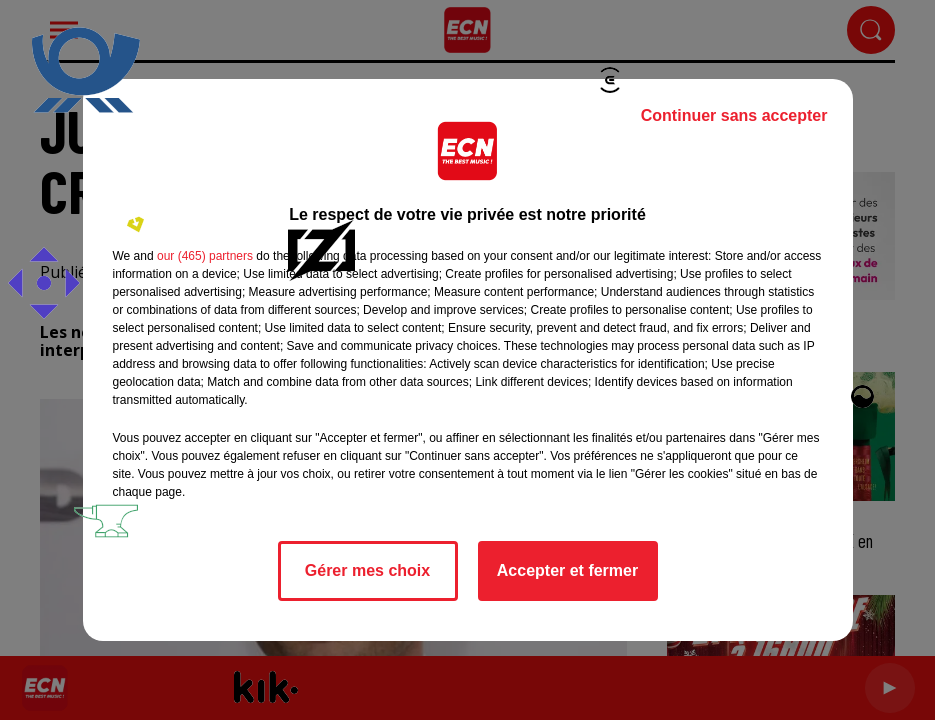 The height and width of the screenshot is (720, 935). What do you see at coordinates (106, 521) in the screenshot?
I see `conda-forge community package repository` at bounding box center [106, 521].